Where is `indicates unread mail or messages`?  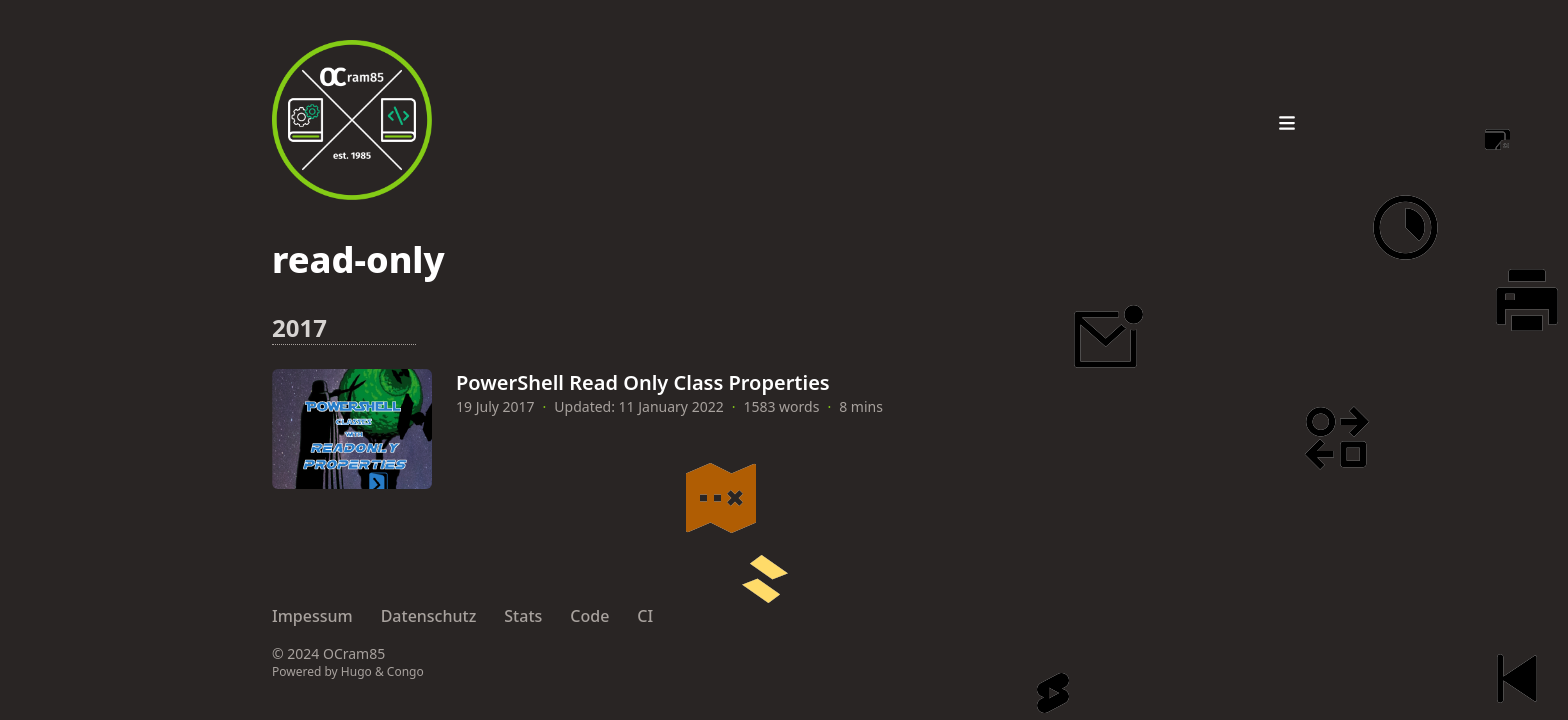
indicates unread mail or messages is located at coordinates (1105, 339).